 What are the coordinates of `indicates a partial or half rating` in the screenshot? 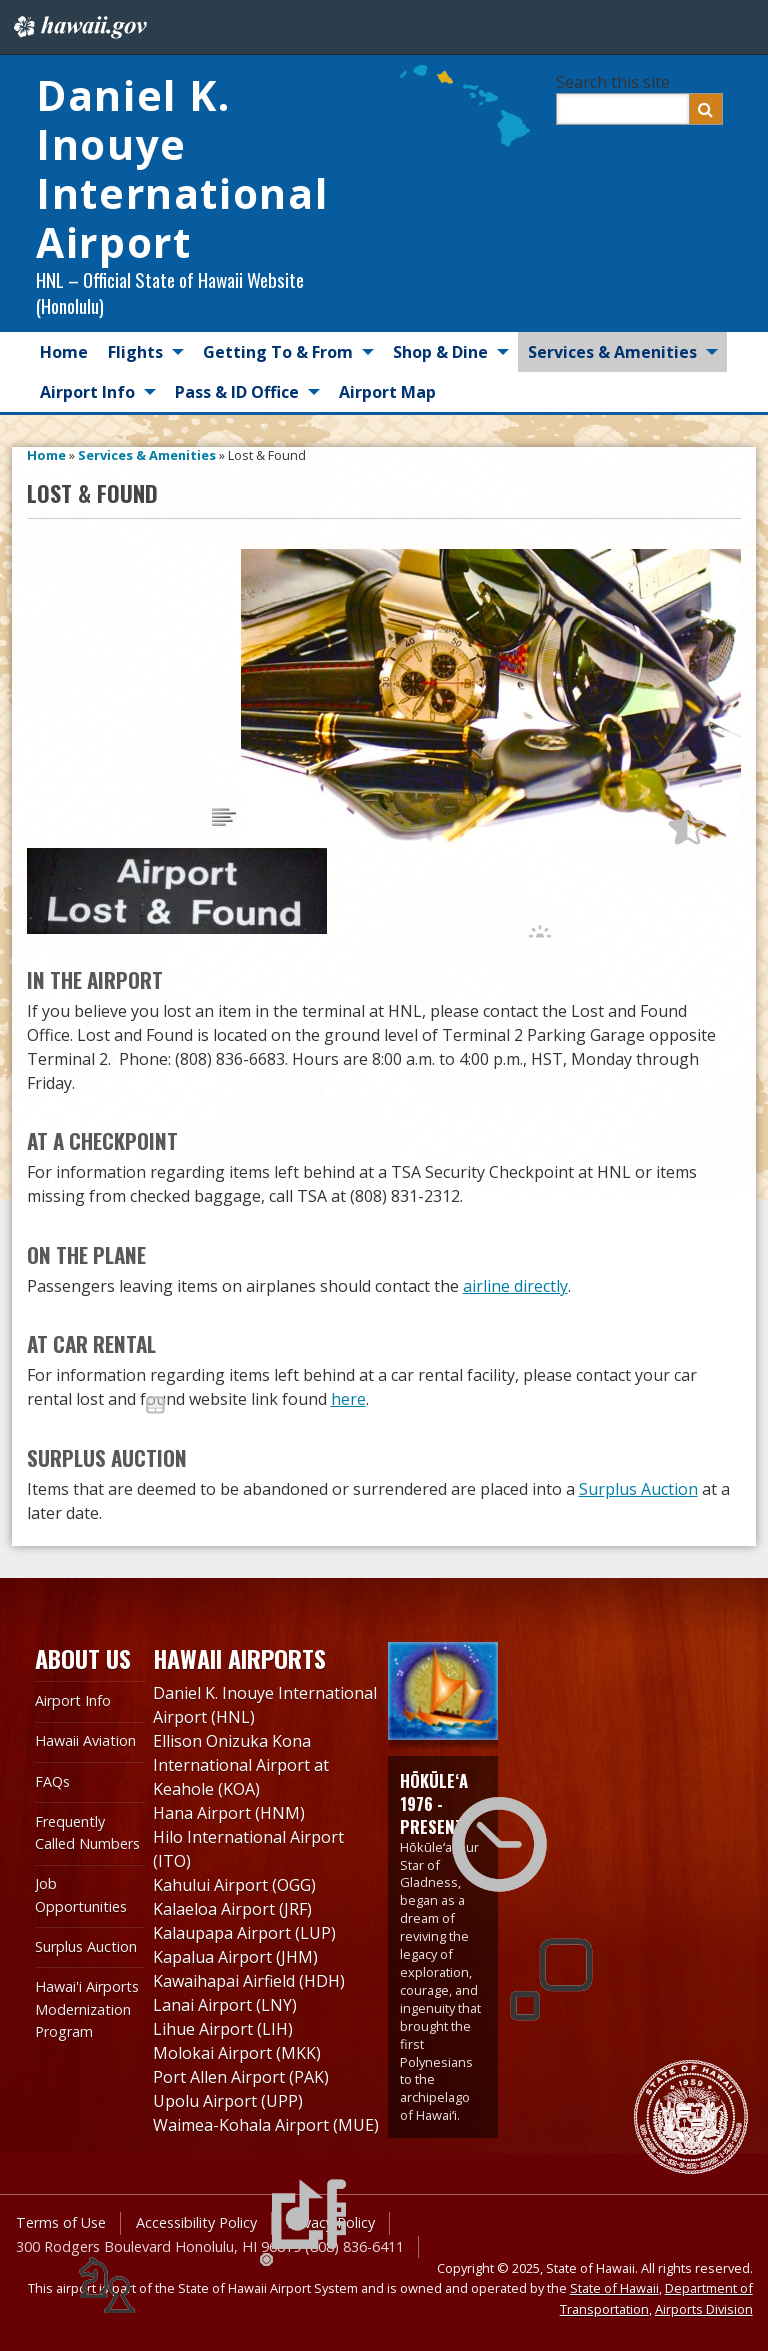 It's located at (687, 828).